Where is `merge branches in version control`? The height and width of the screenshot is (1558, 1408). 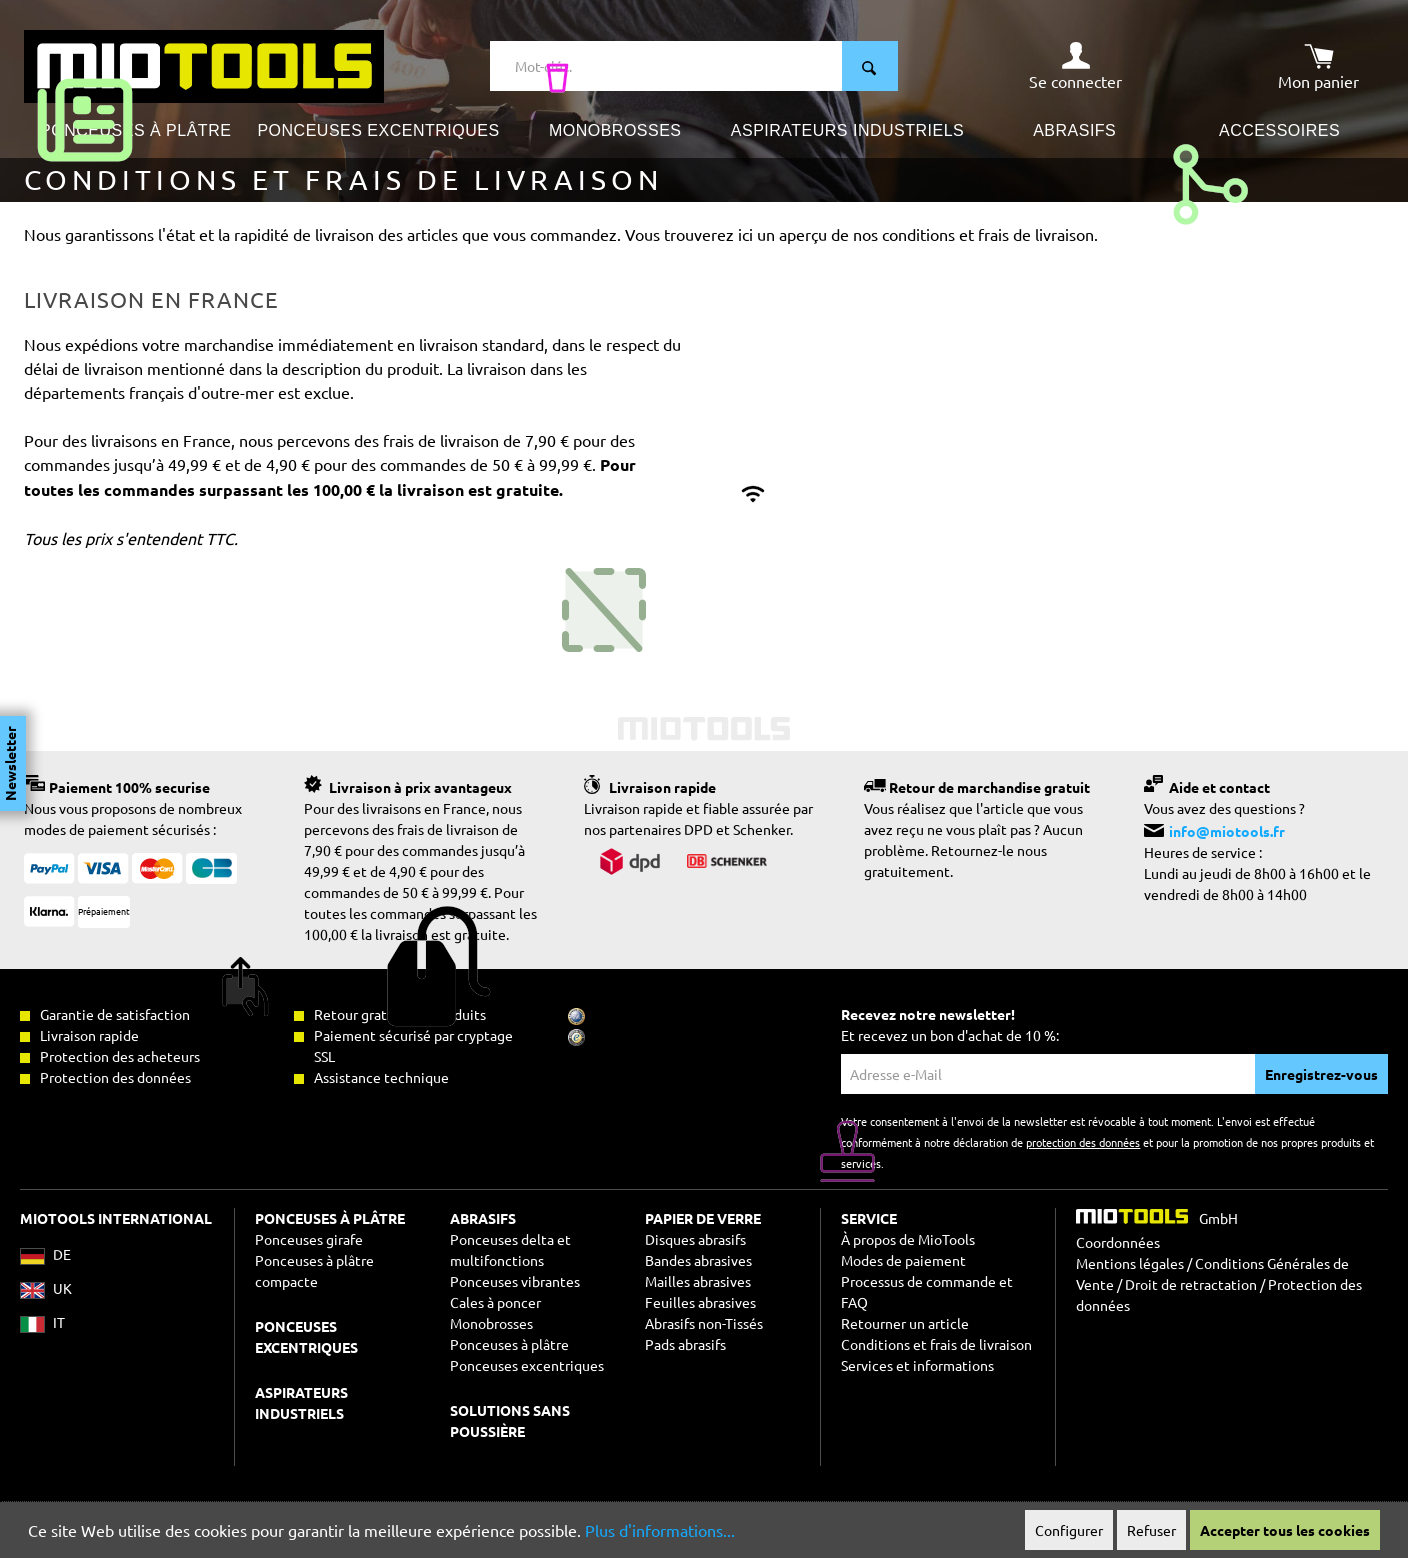
merge branches in version control is located at coordinates (1204, 184).